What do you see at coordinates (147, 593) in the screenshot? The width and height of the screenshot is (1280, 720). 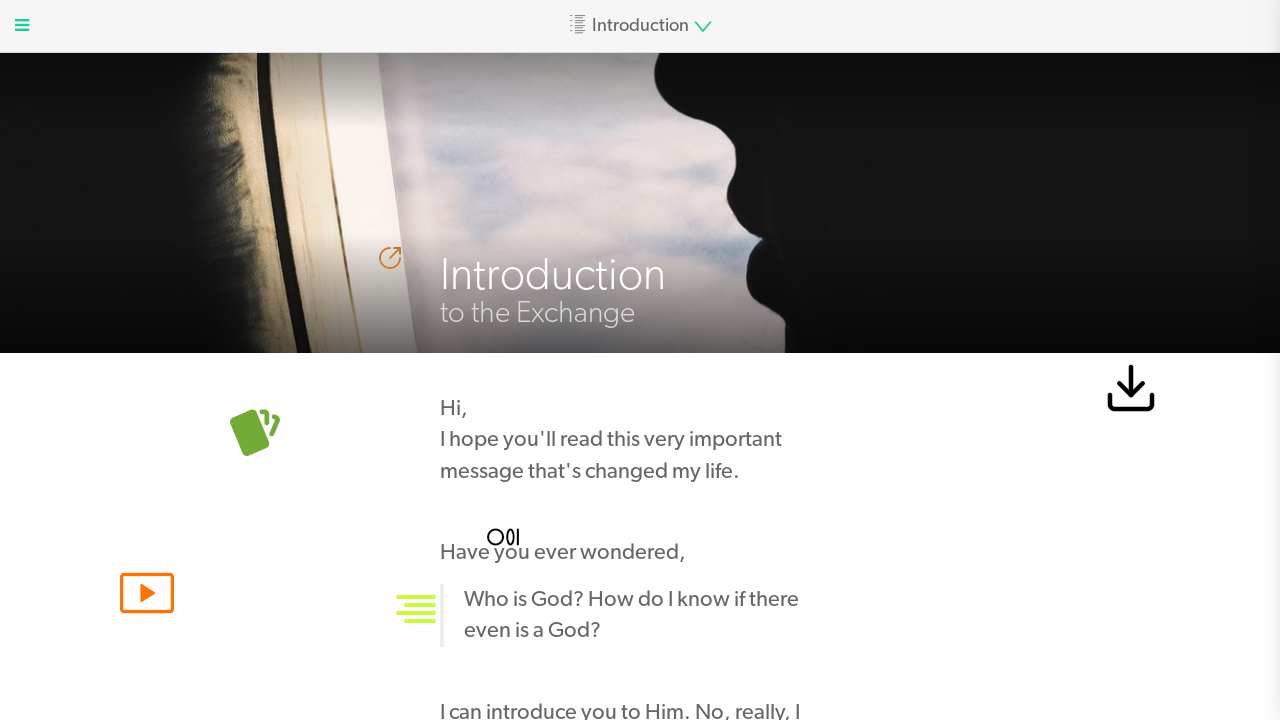 I see `play a video` at bounding box center [147, 593].